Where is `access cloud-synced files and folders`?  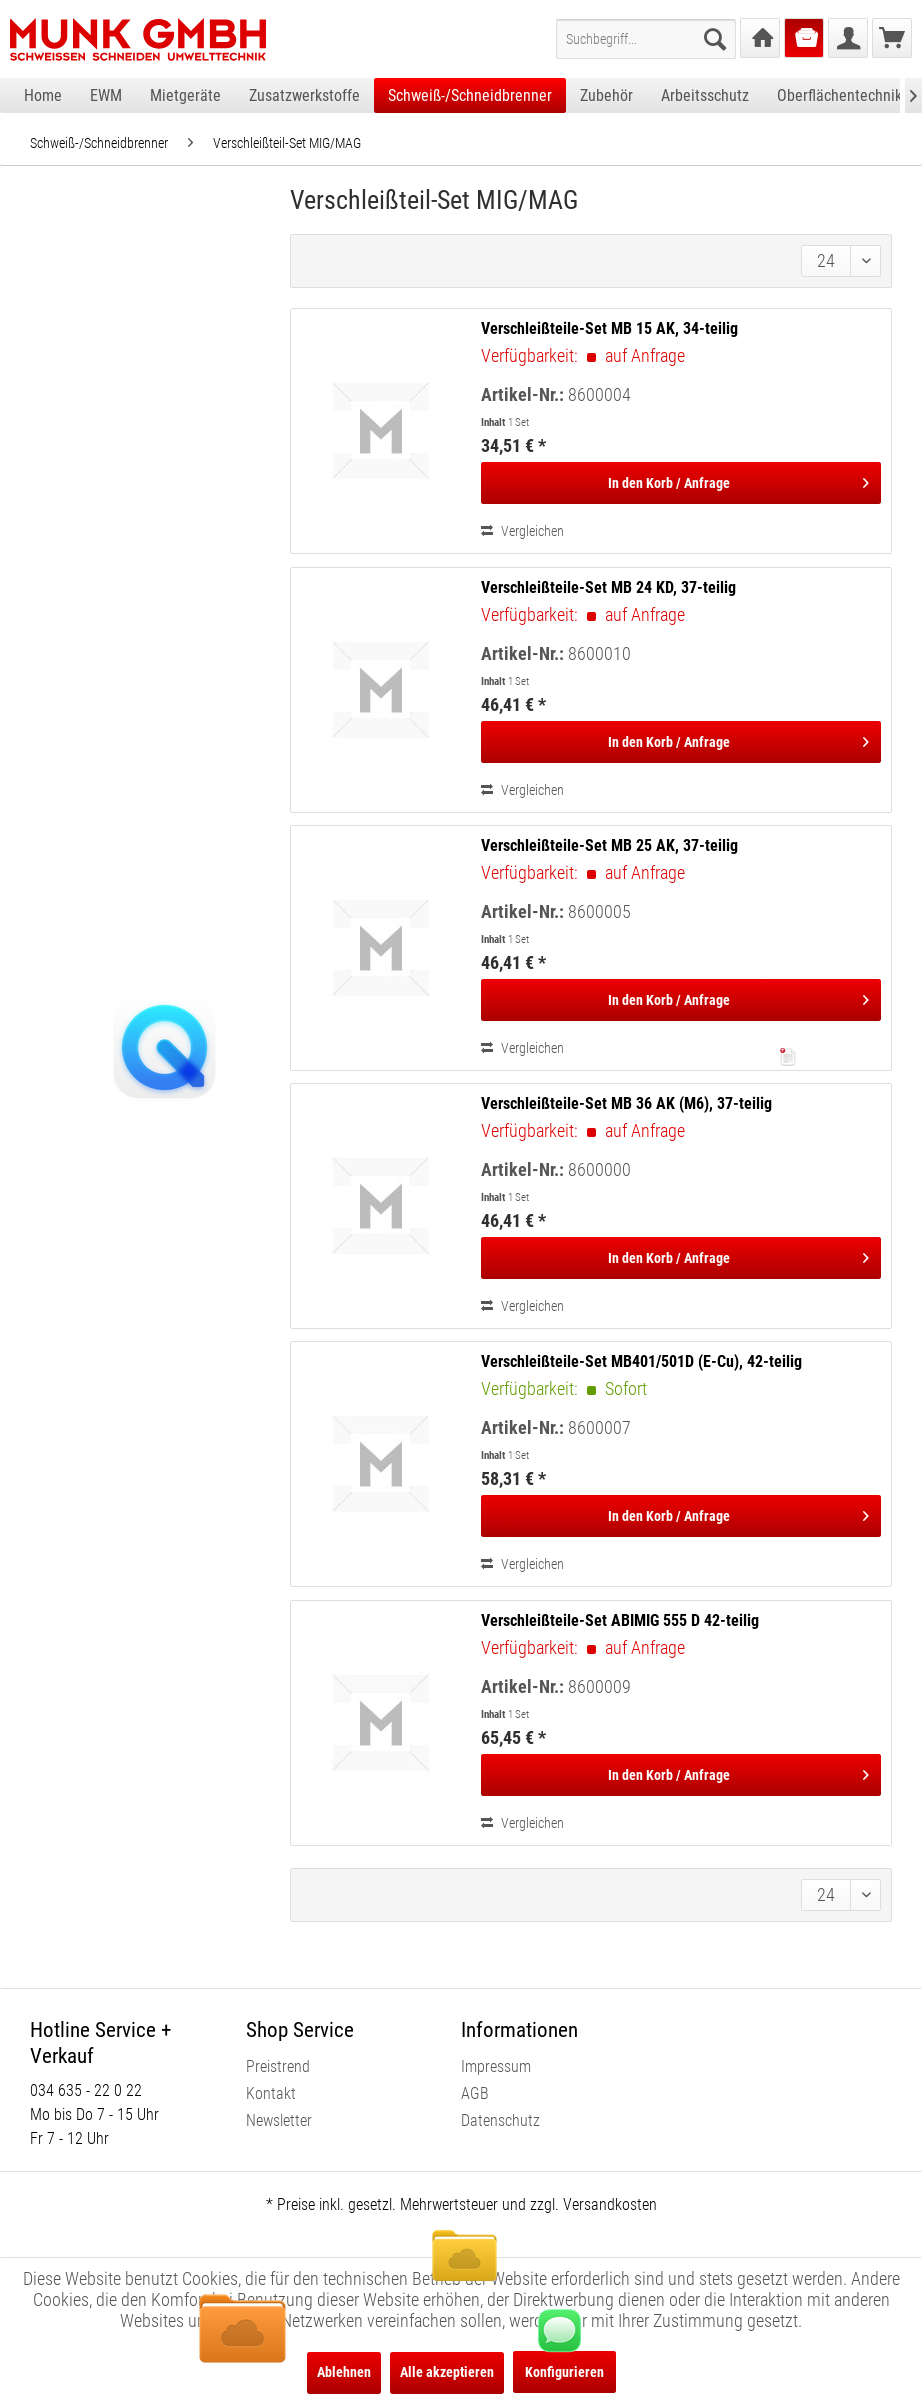 access cloud-synced files and folders is located at coordinates (242, 2328).